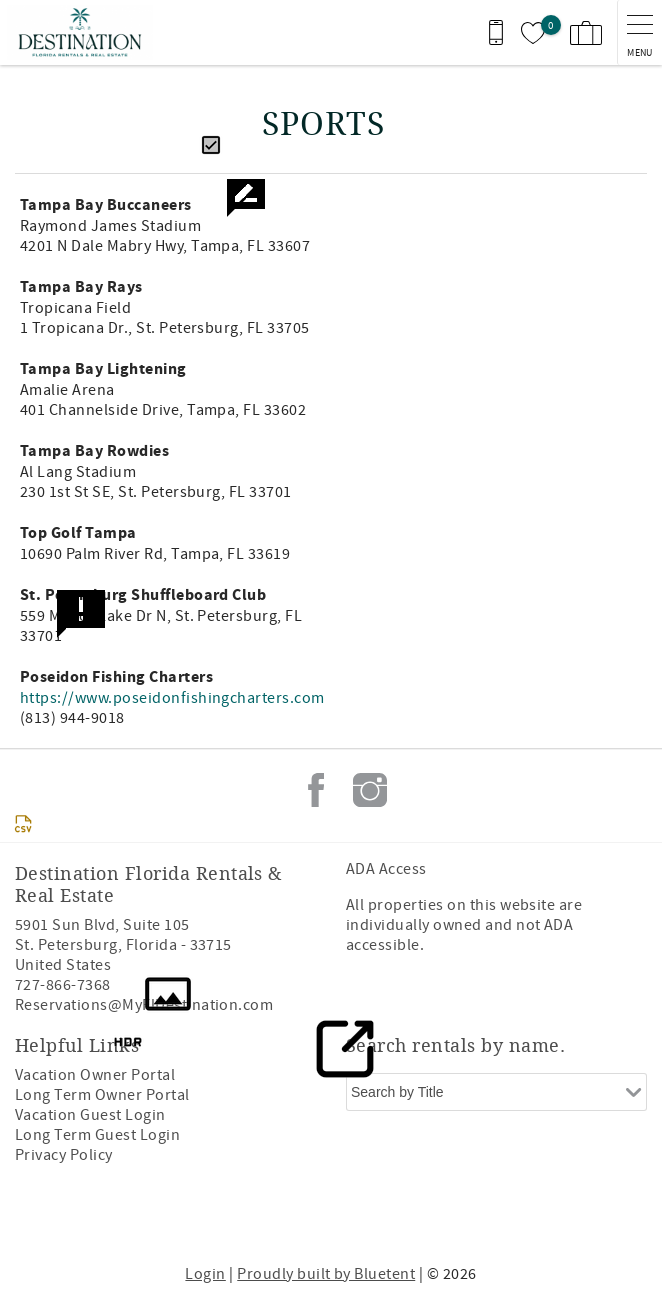  I want to click on view announcements or alerts, so click(81, 614).